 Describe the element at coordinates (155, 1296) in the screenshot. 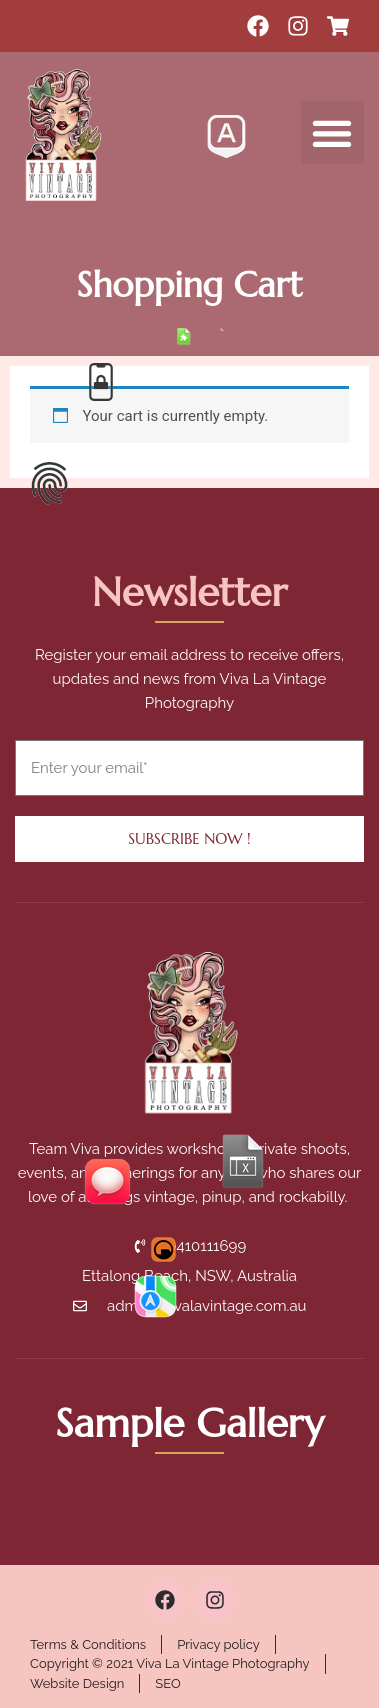

I see `open gnome maps application` at that location.